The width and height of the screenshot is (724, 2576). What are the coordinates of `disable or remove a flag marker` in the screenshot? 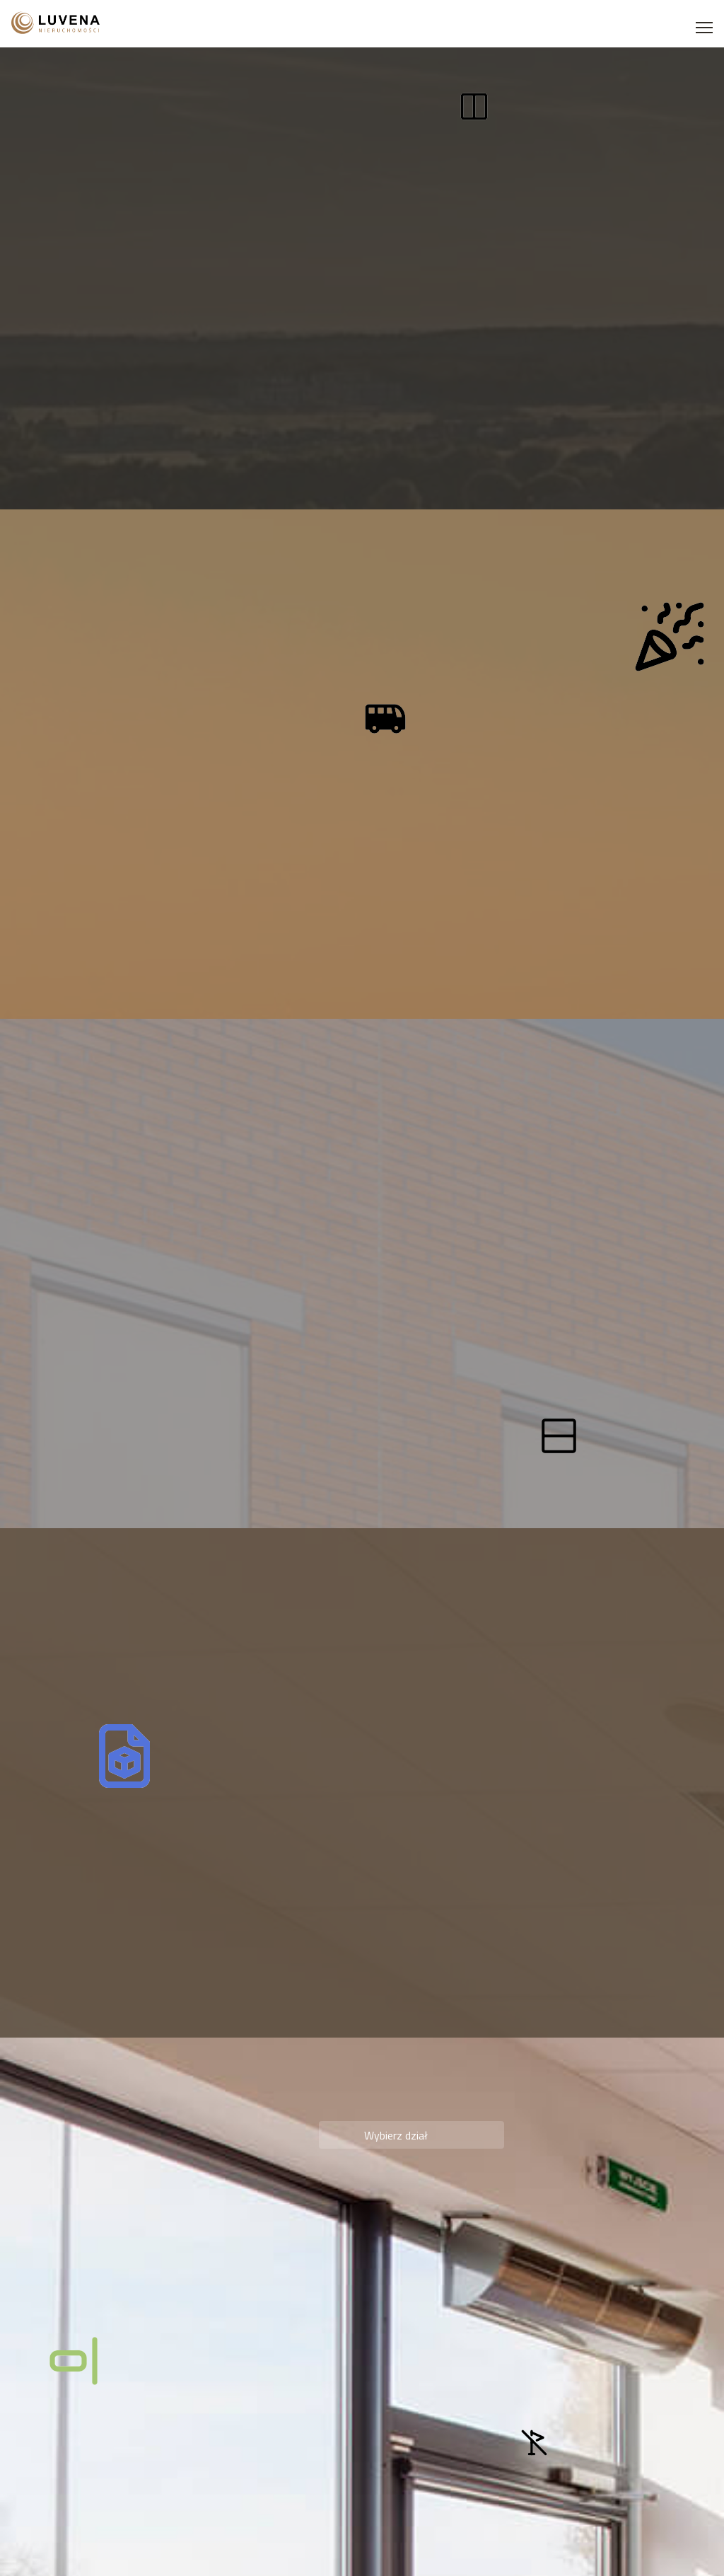 It's located at (534, 2442).